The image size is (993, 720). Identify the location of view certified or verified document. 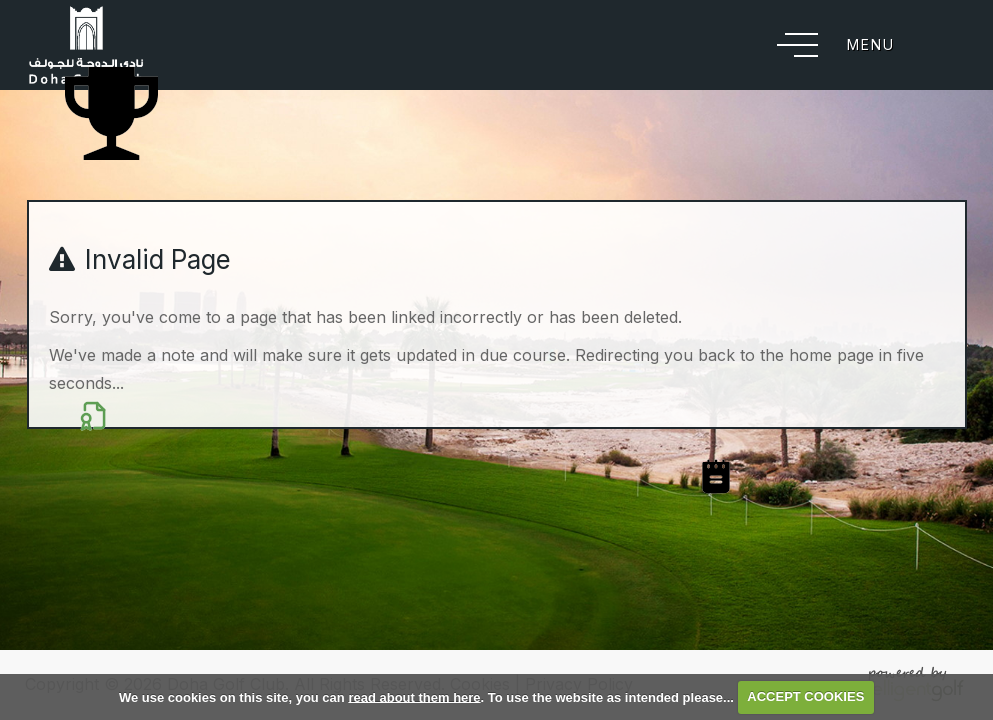
(94, 415).